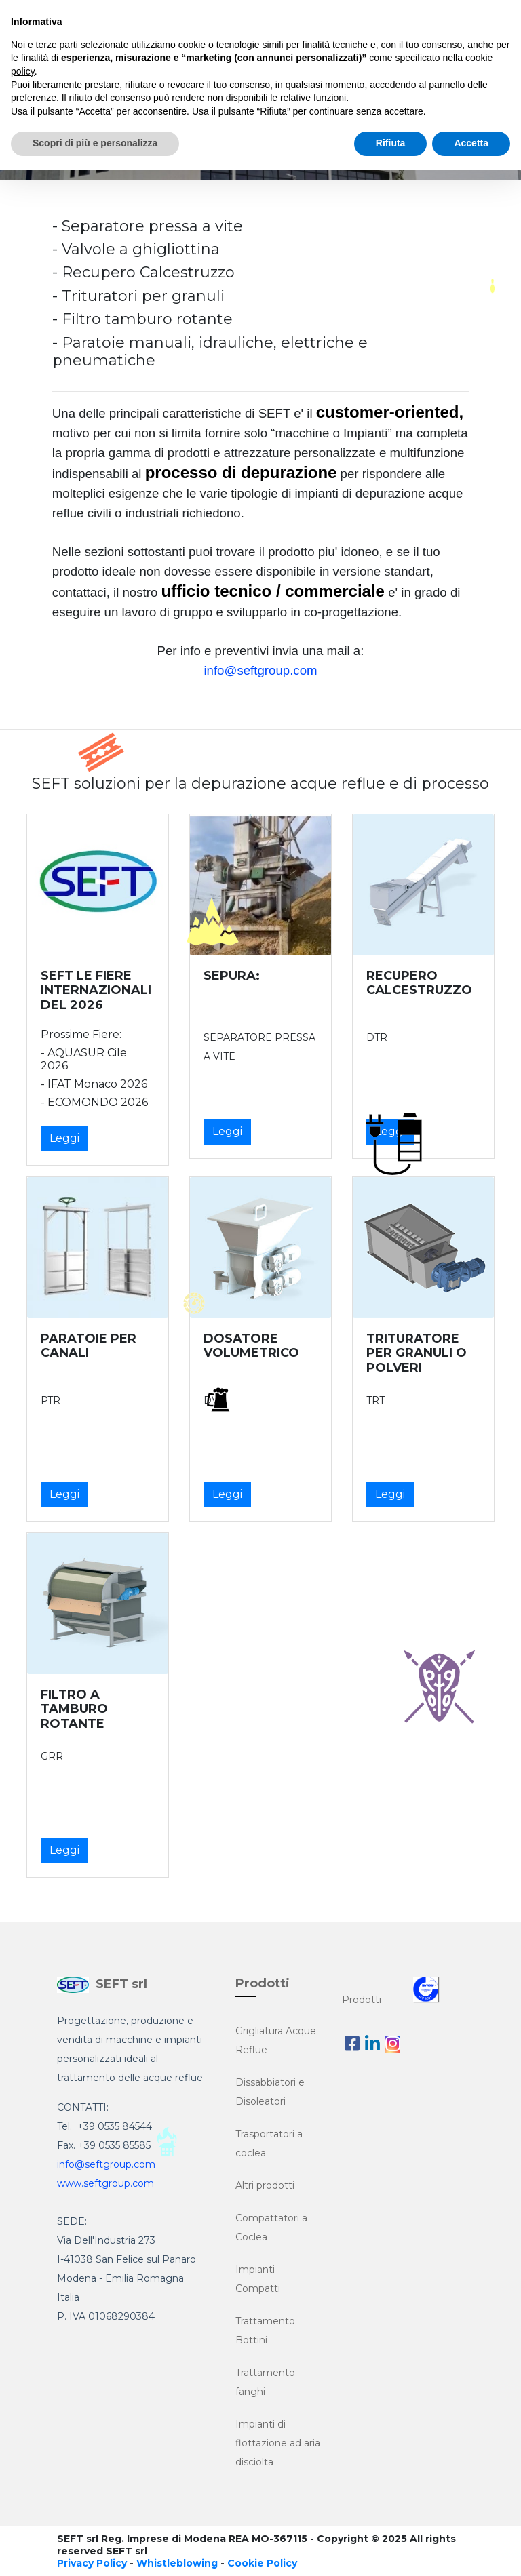  I want to click on access a tavern or pub location in-game, so click(218, 1400).